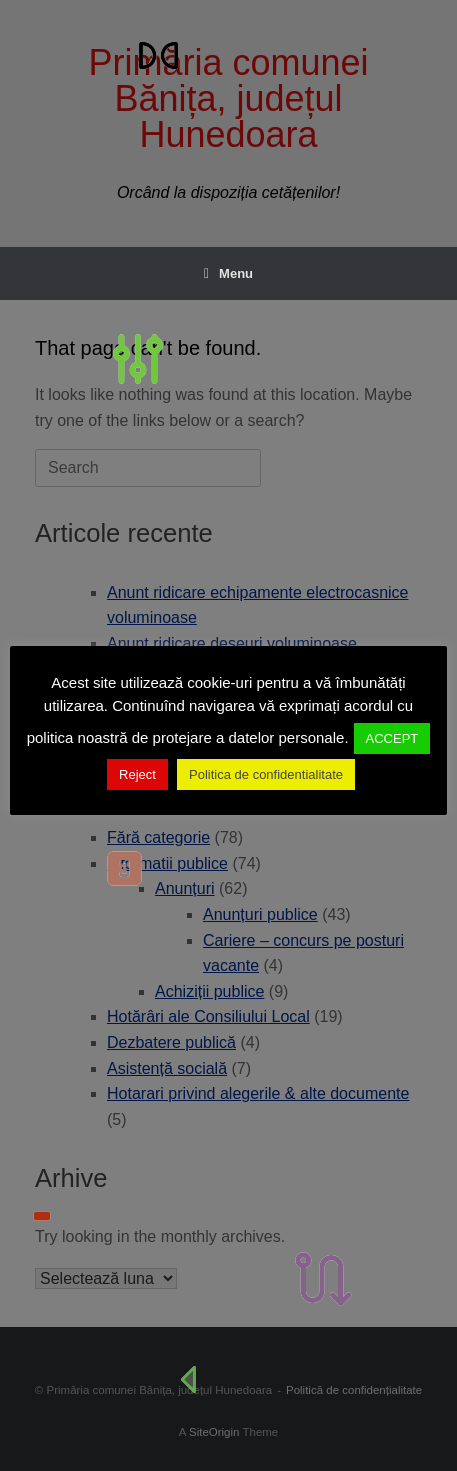 Image resolution: width=457 pixels, height=1471 pixels. Describe the element at coordinates (138, 359) in the screenshot. I see `adjust settings or preferences` at that location.